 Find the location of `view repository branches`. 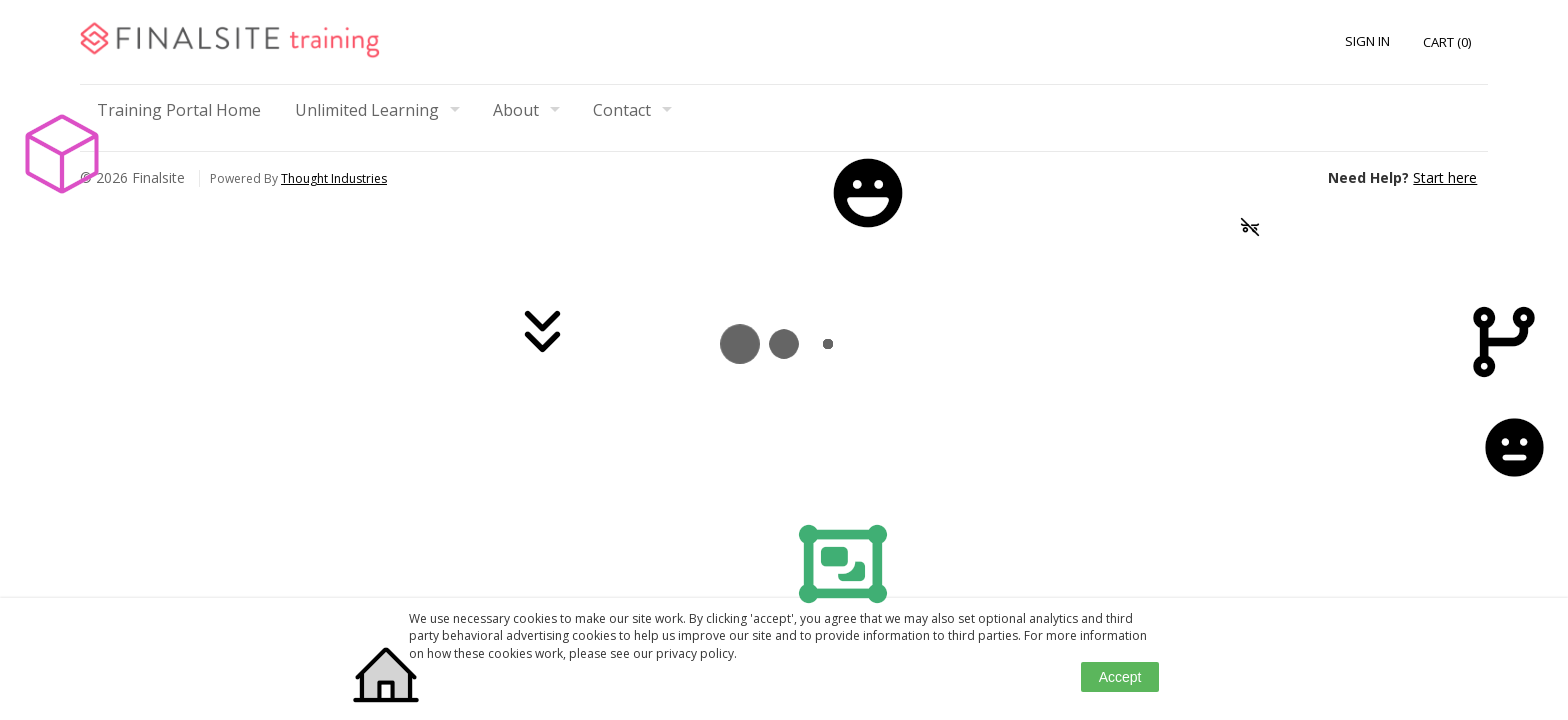

view repository branches is located at coordinates (1504, 342).